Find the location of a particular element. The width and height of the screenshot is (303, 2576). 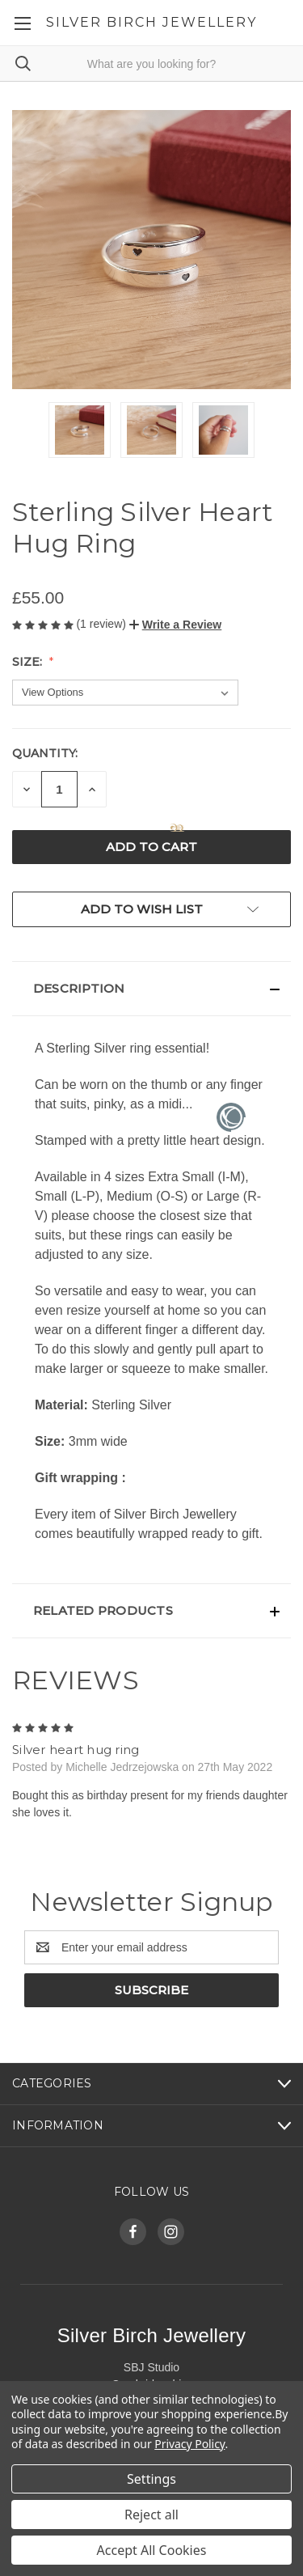

gatling load testing tool logo is located at coordinates (177, 828).